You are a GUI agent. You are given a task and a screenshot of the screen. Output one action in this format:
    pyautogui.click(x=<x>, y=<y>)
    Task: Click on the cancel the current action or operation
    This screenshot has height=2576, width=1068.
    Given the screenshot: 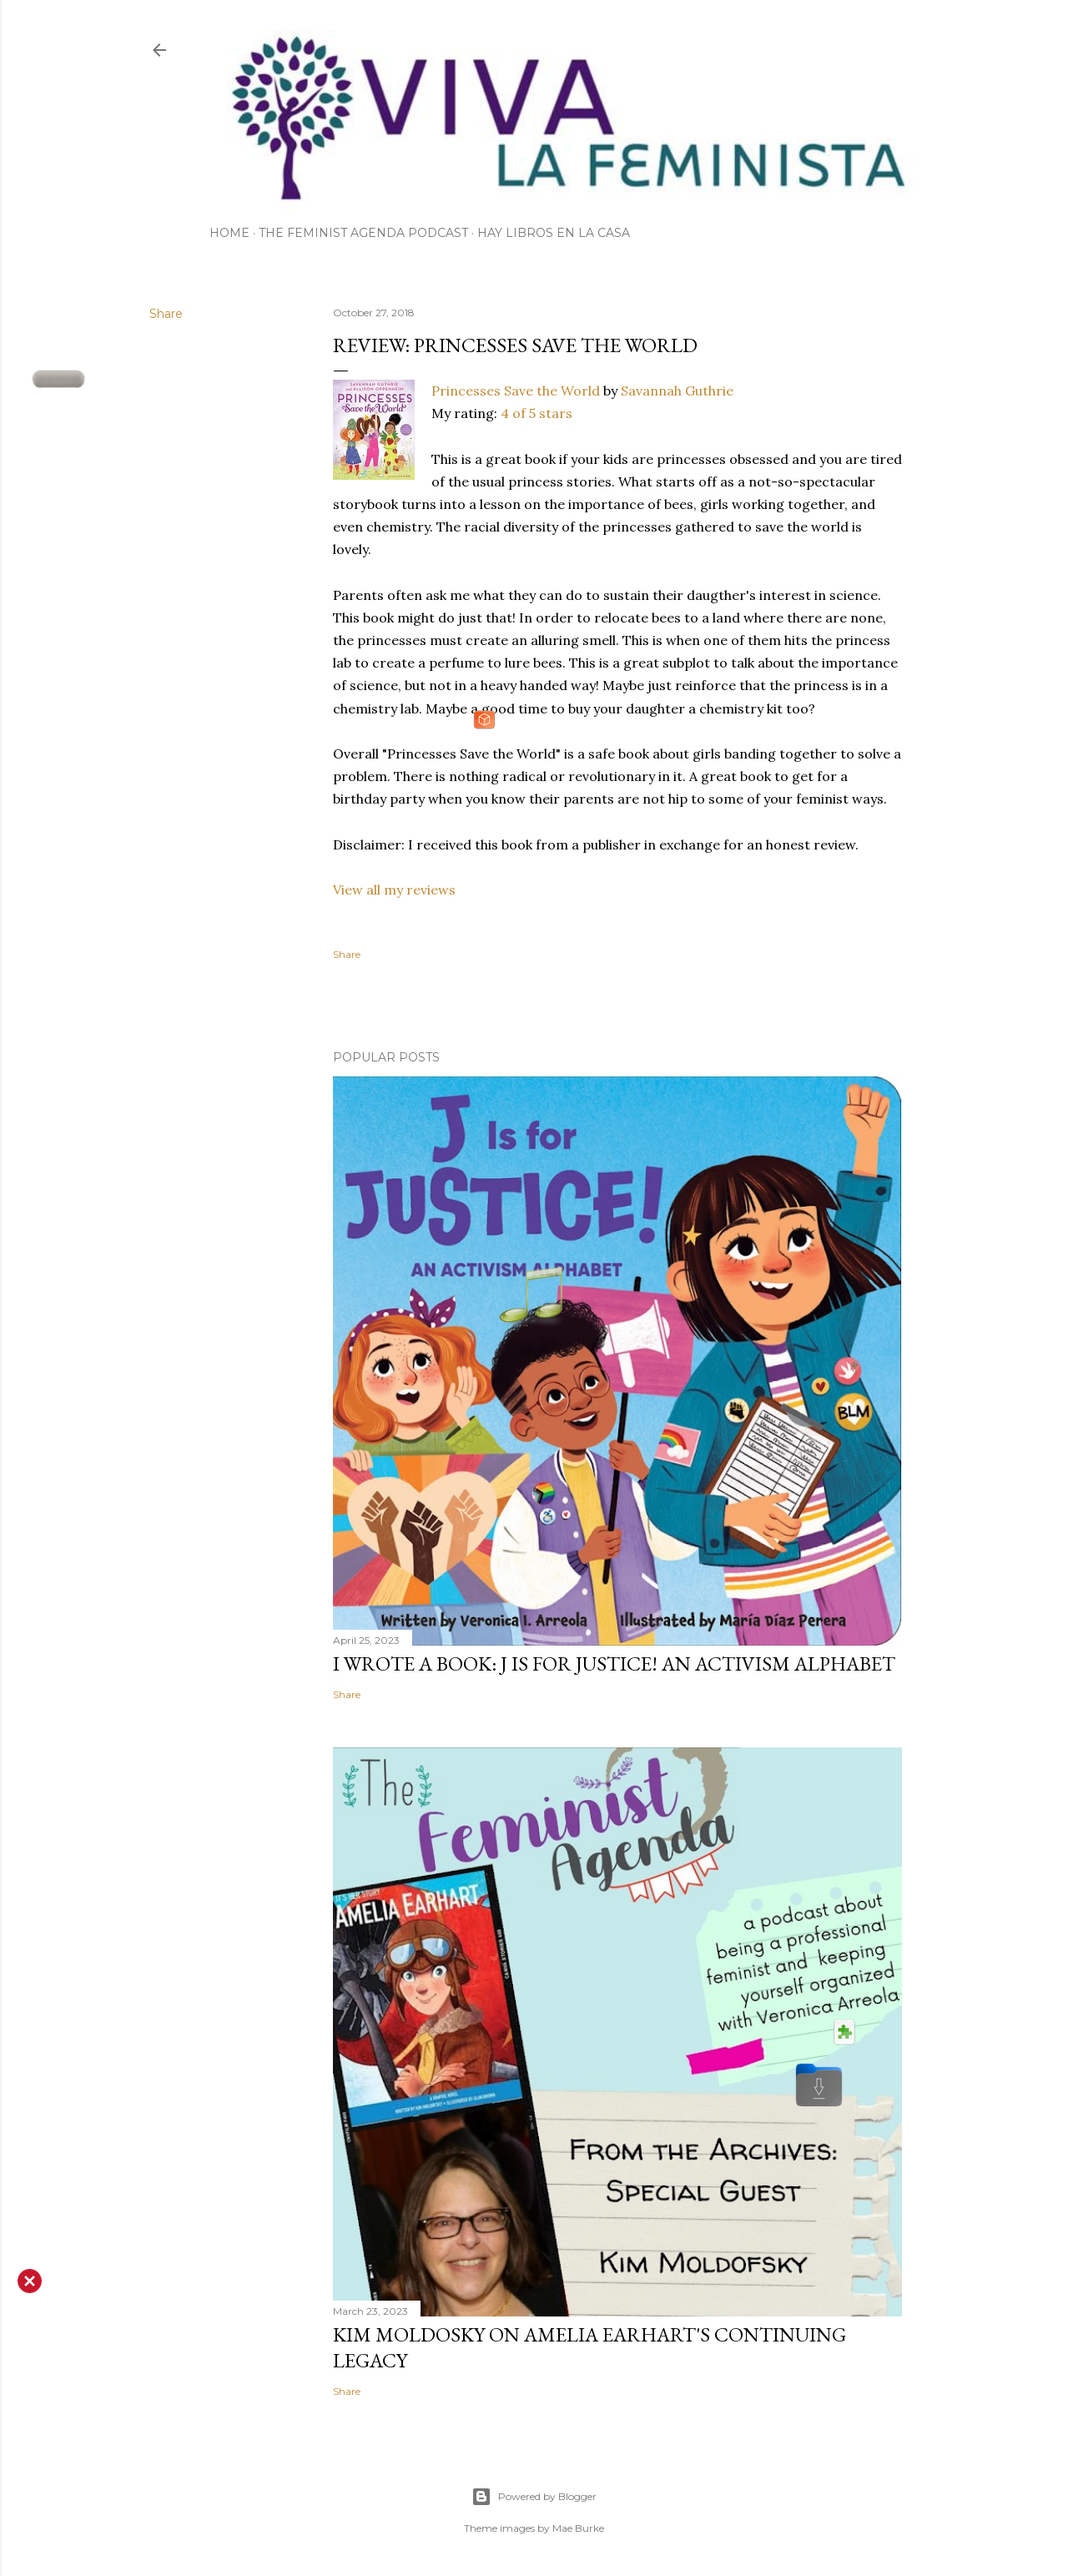 What is the action you would take?
    pyautogui.click(x=29, y=2281)
    